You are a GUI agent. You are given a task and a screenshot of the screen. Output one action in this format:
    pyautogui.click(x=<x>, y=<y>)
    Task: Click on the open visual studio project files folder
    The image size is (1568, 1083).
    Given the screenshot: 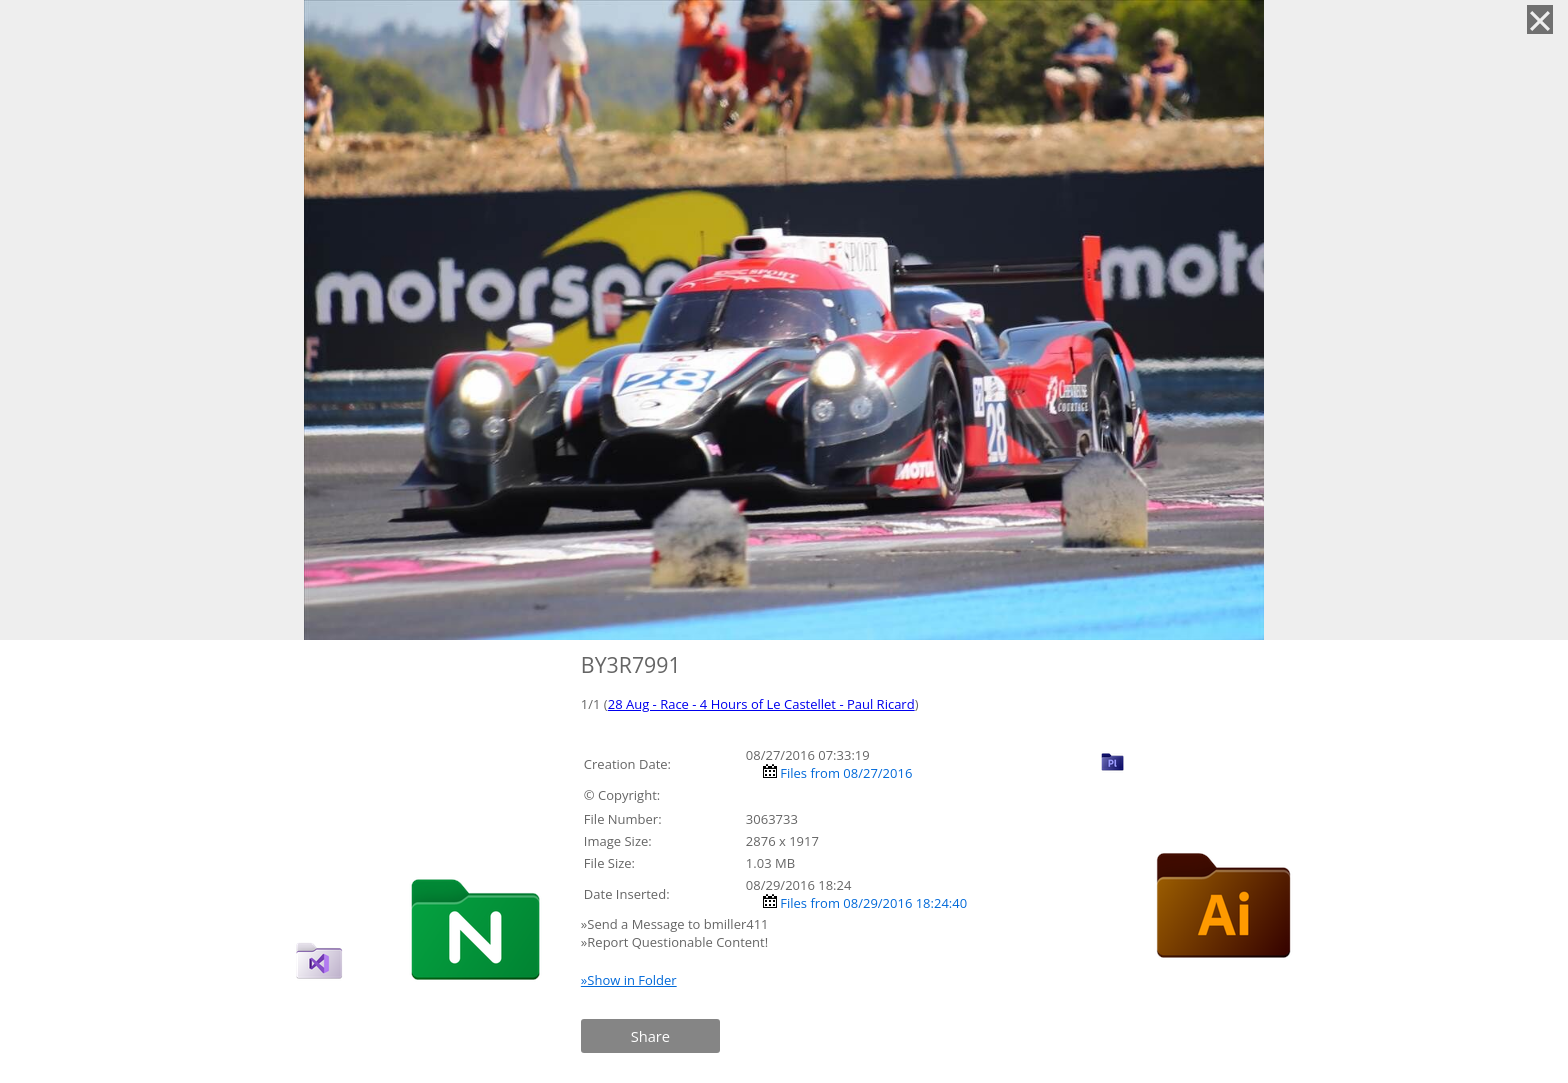 What is the action you would take?
    pyautogui.click(x=319, y=962)
    